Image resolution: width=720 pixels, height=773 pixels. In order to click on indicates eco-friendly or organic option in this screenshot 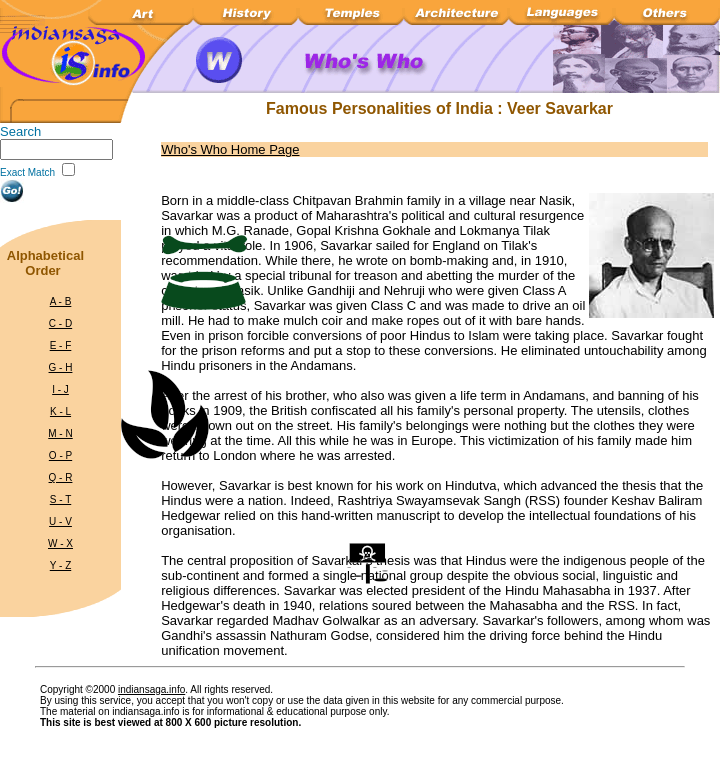, I will do `click(165, 414)`.